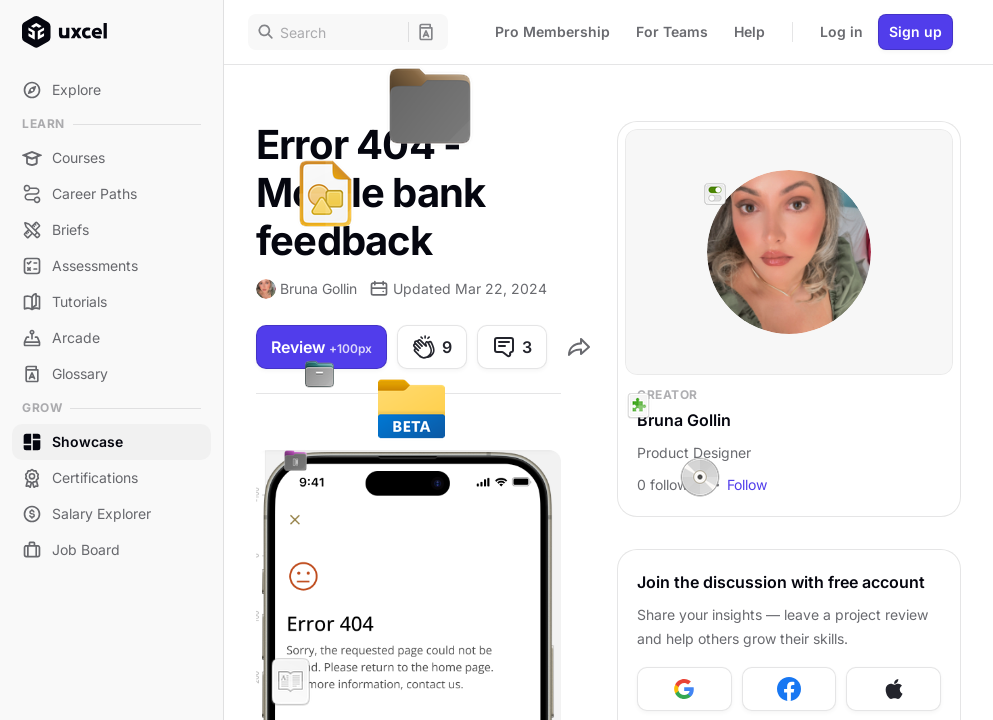 The width and height of the screenshot is (993, 720). I want to click on open folder to view contents, so click(430, 106).